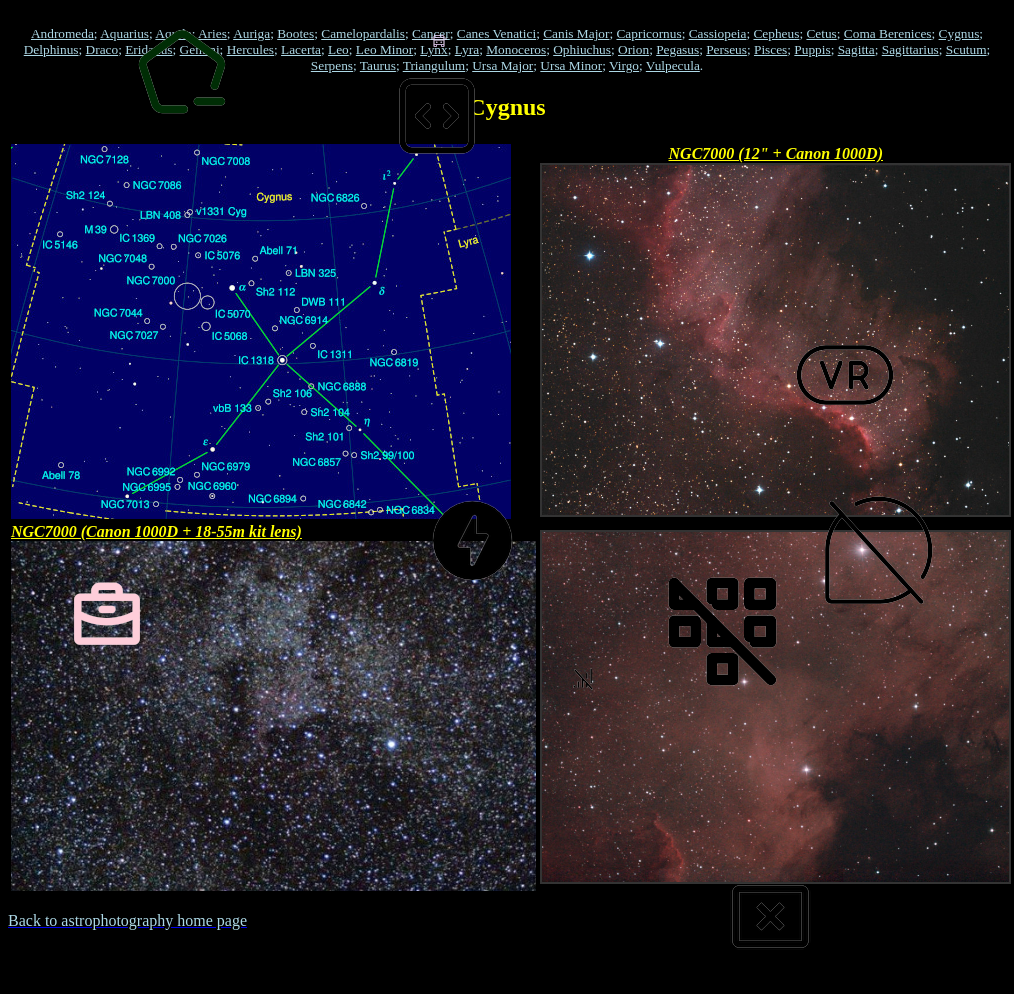  What do you see at coordinates (472, 540) in the screenshot?
I see `indicates offline or cached content available` at bounding box center [472, 540].